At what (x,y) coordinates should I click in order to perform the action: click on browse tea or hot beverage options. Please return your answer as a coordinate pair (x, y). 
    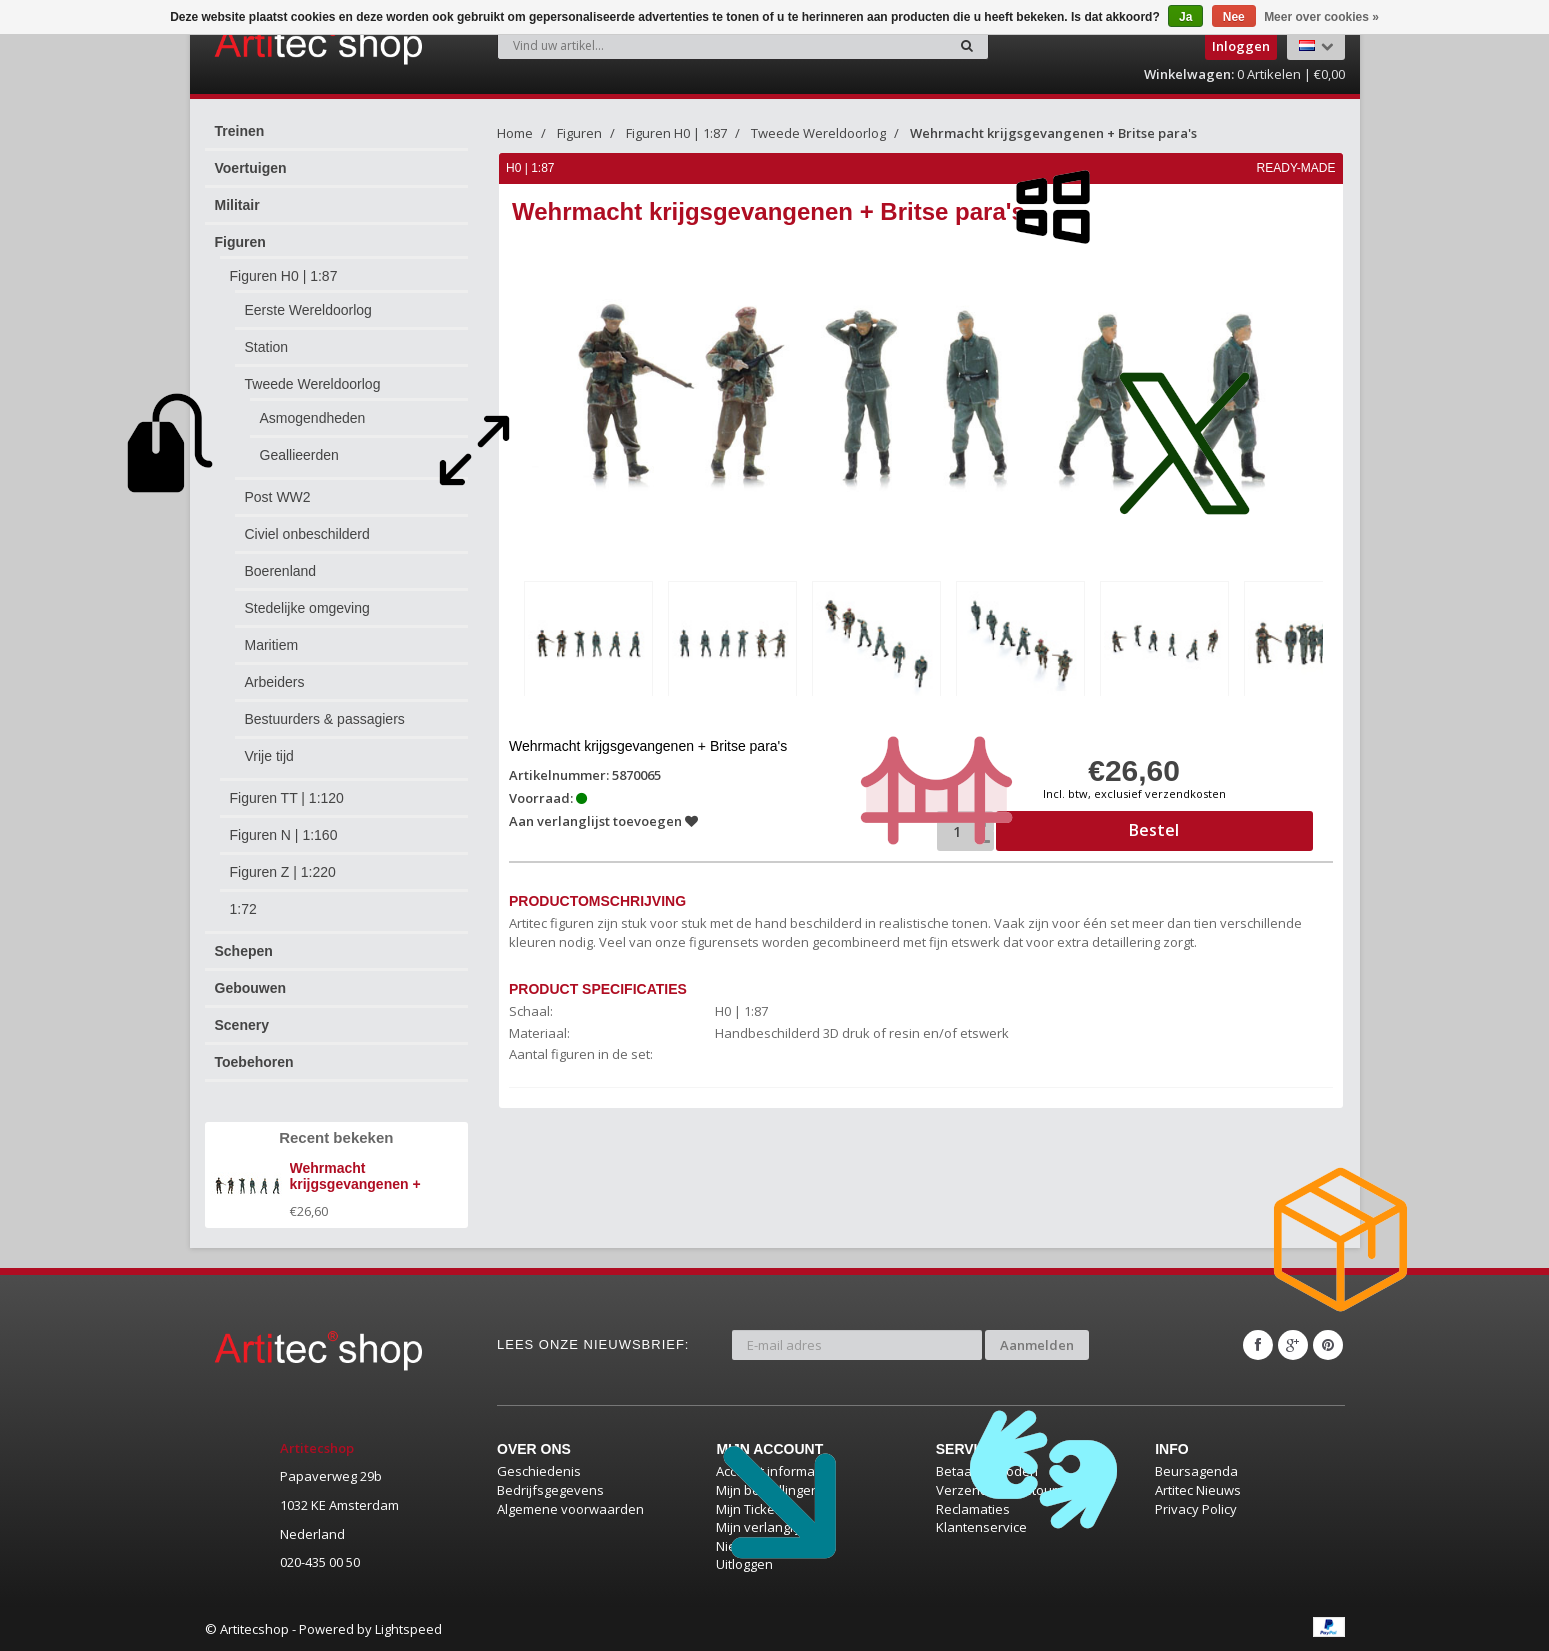
    Looking at the image, I should click on (166, 446).